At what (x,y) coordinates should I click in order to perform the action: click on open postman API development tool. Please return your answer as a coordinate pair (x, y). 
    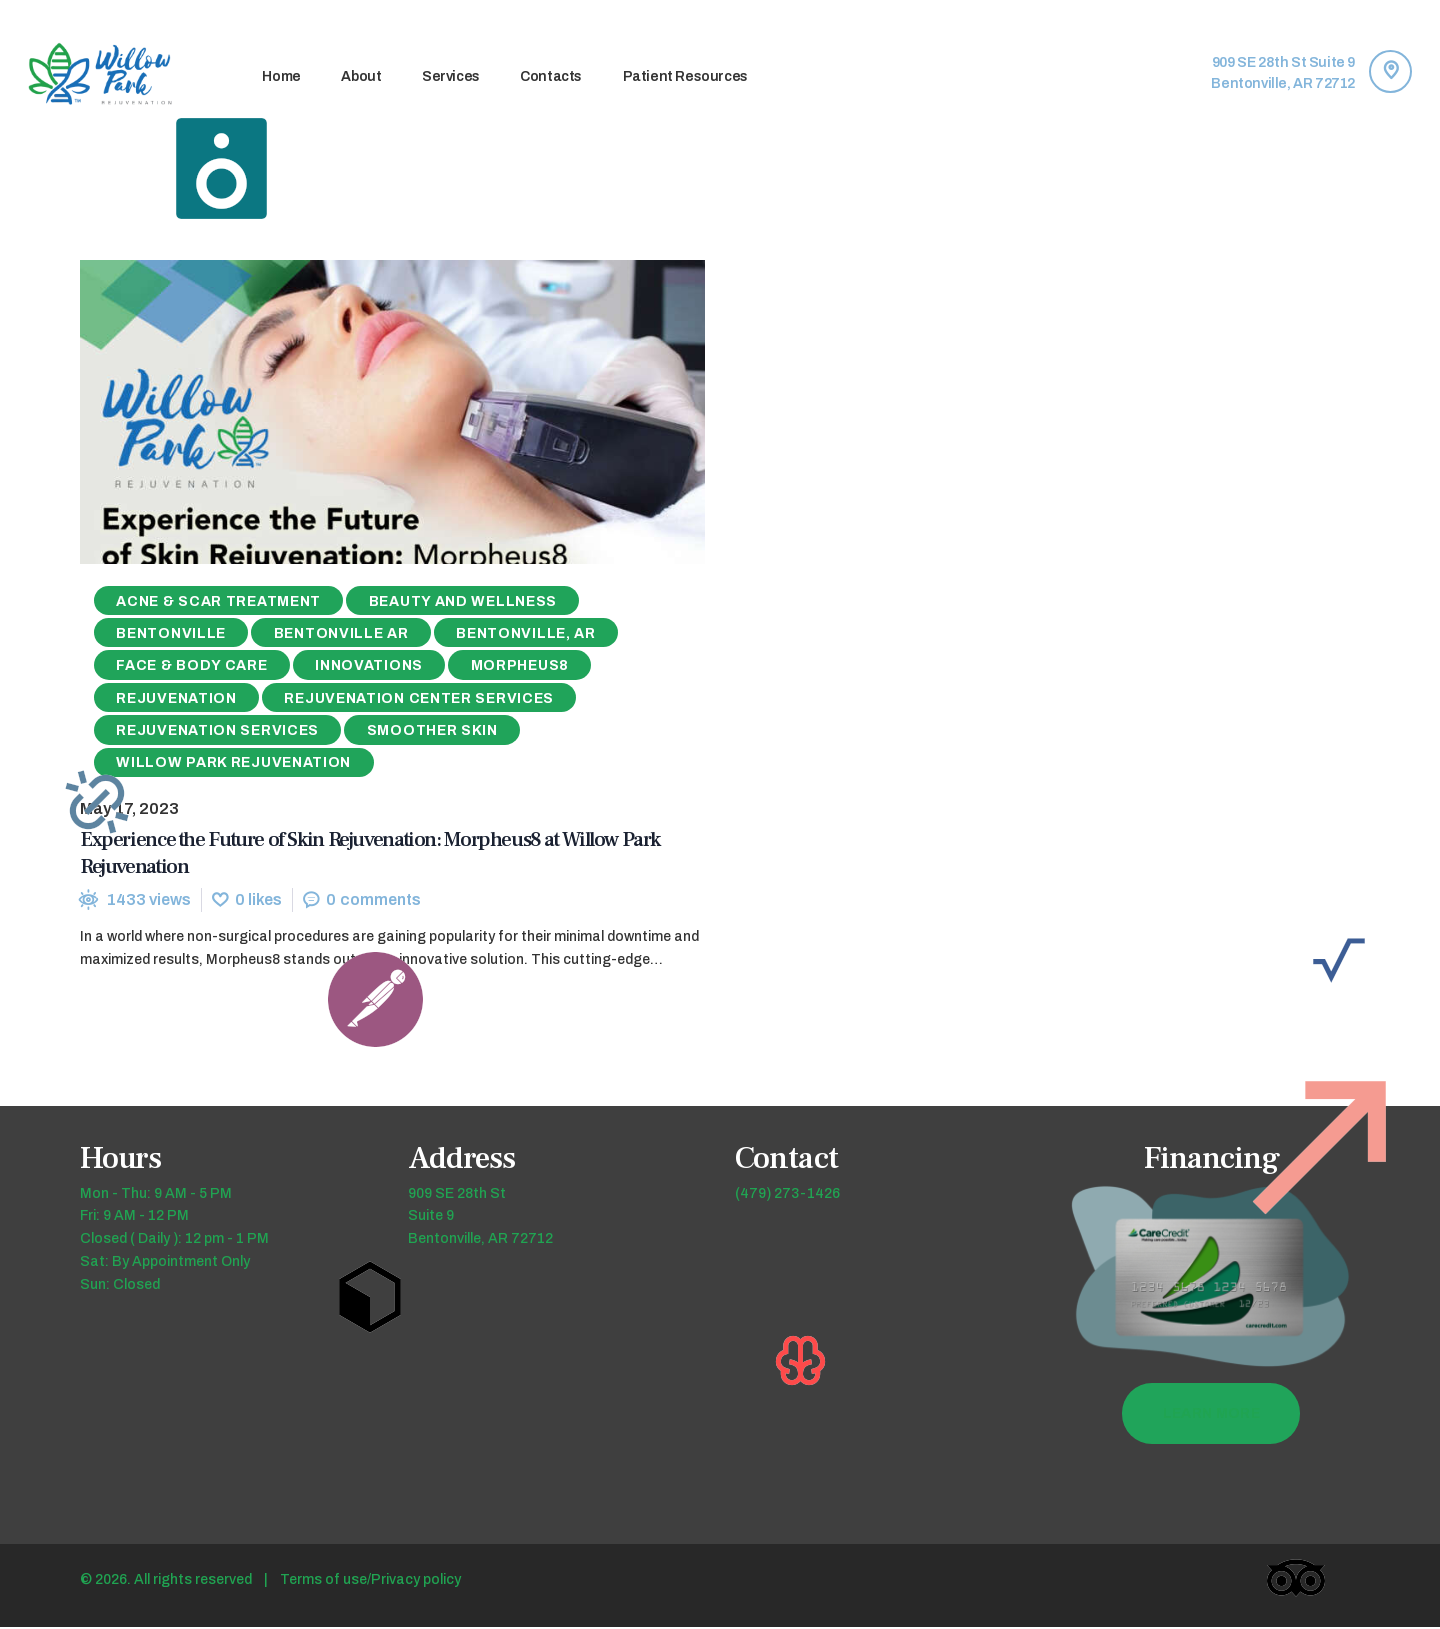
    Looking at the image, I should click on (375, 999).